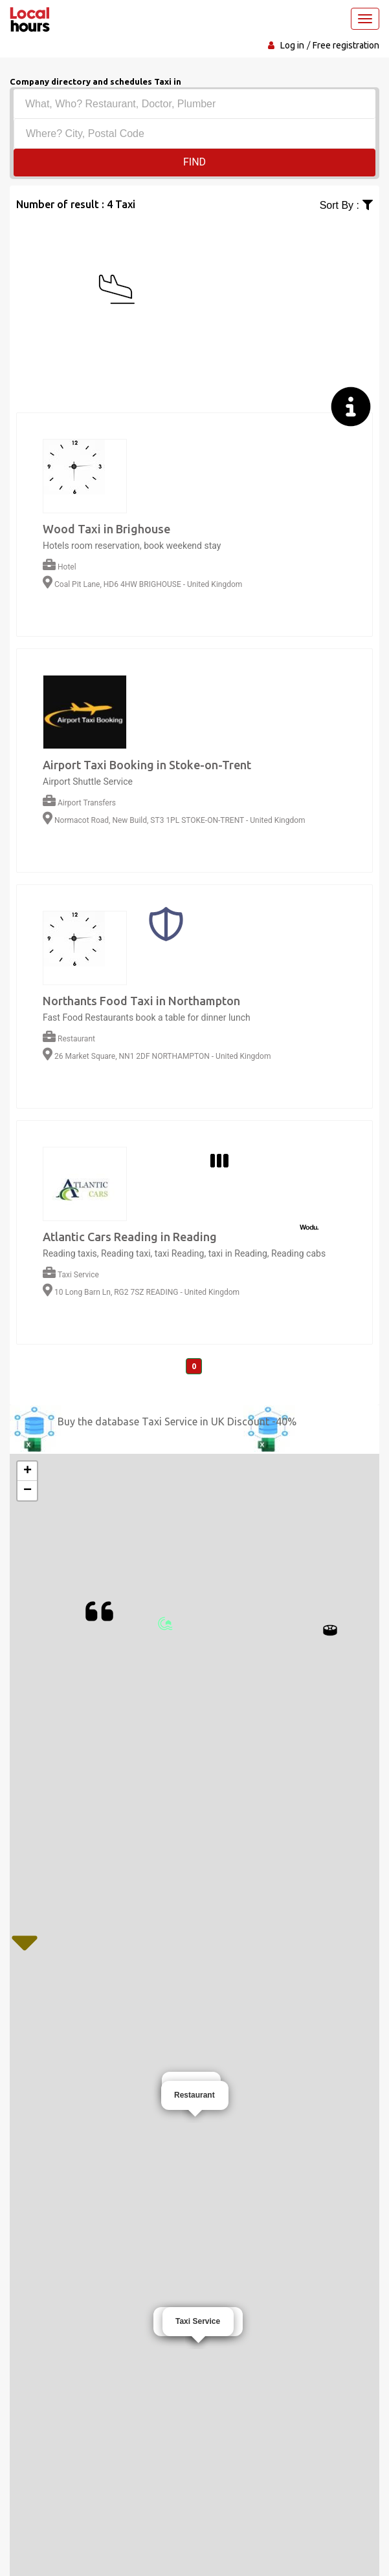 Image resolution: width=389 pixels, height=2576 pixels. I want to click on view more information or details, so click(351, 407).